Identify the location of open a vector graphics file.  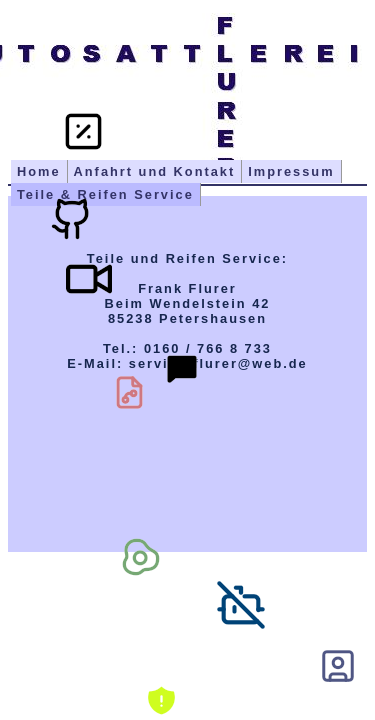
(129, 392).